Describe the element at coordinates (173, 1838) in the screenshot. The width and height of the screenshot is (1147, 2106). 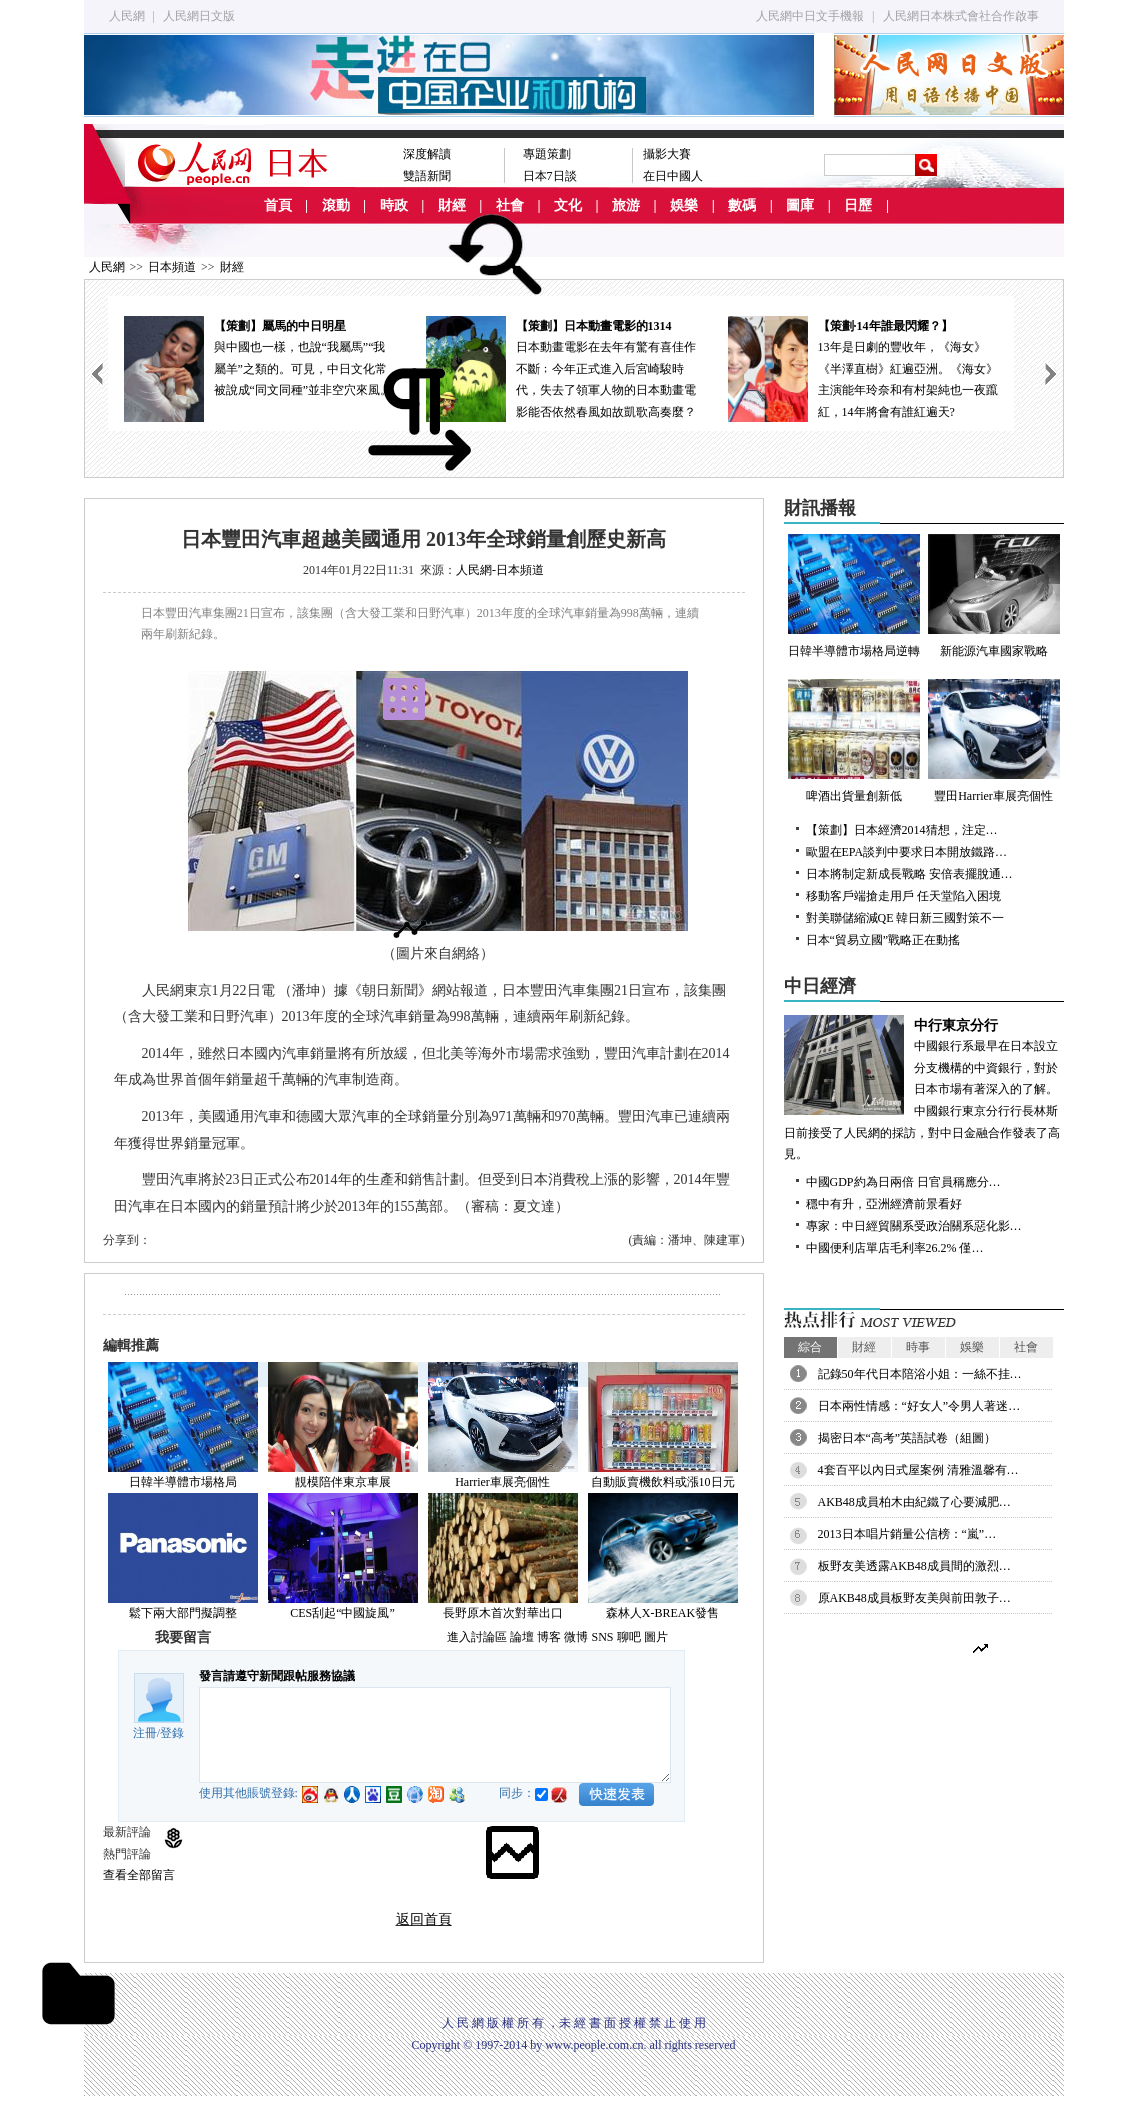
I see `find nearby florists or flower shops` at that location.